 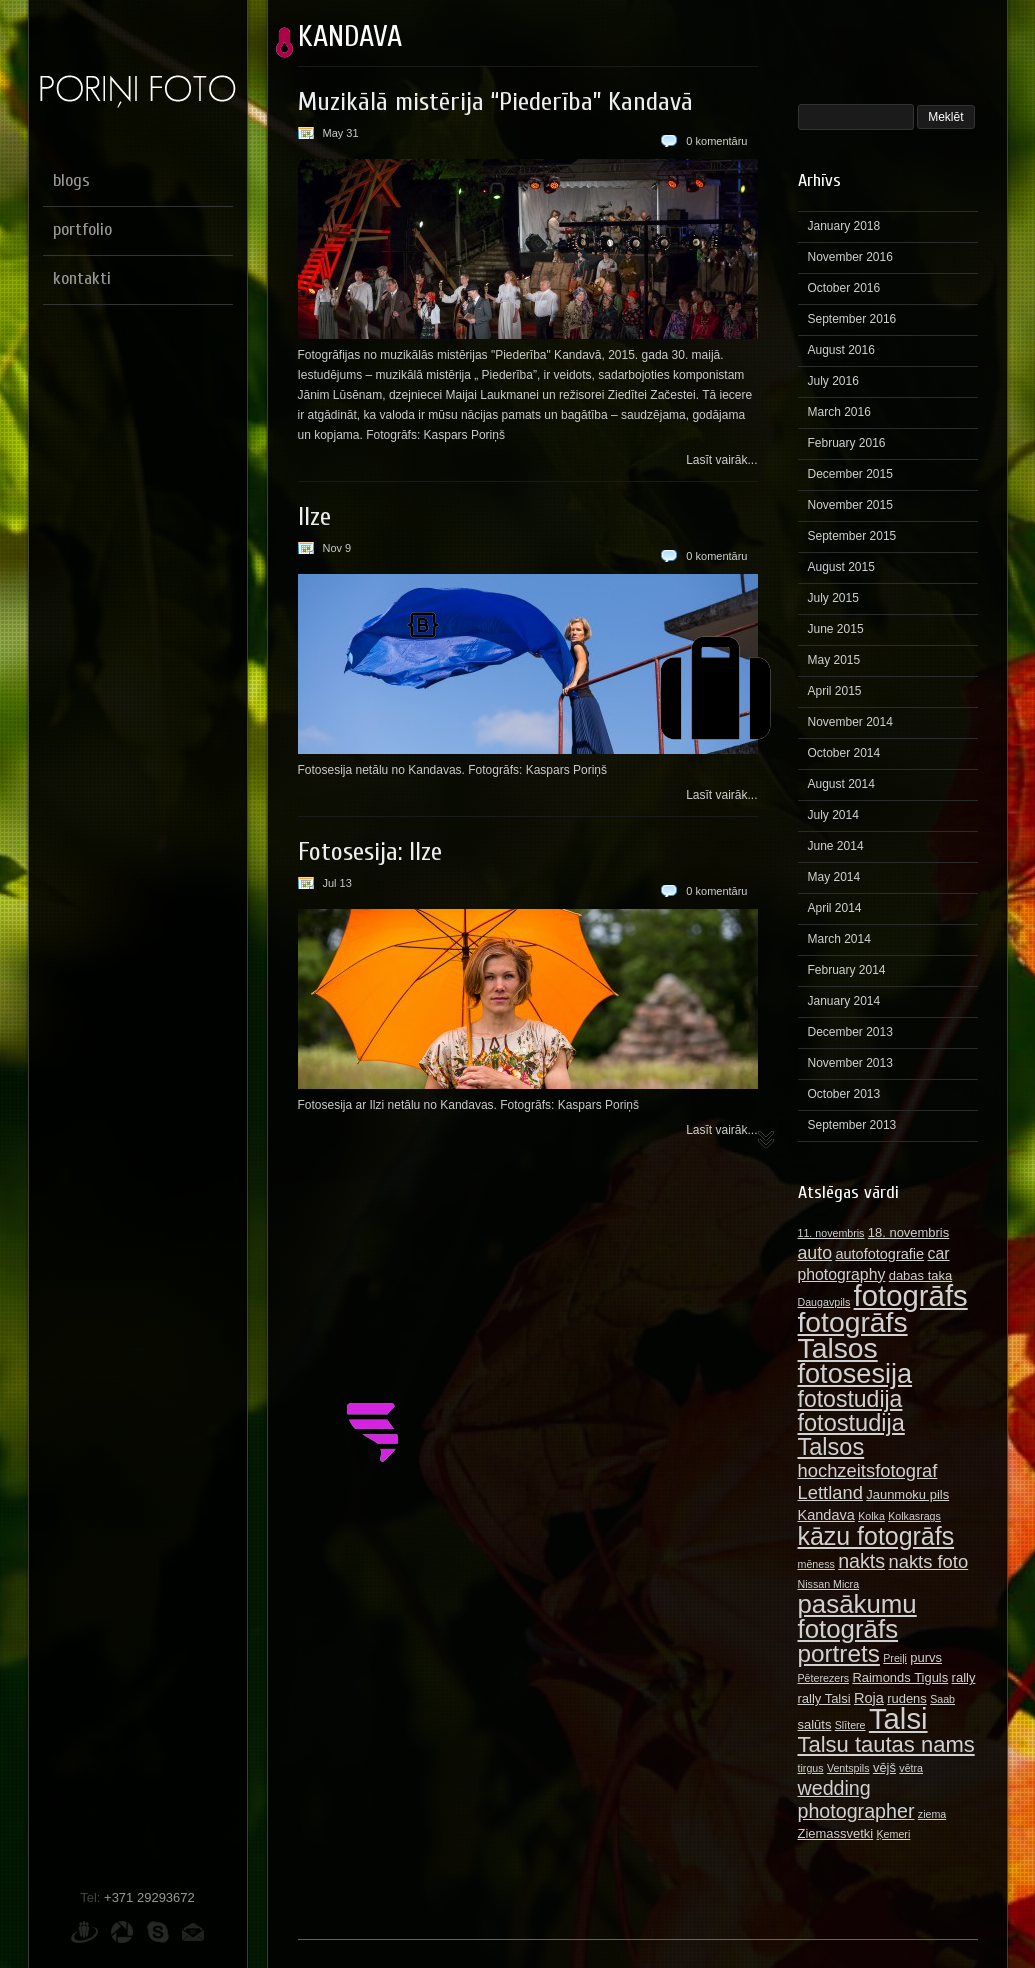 I want to click on indicates severe weather alert or tornado warning, so click(x=372, y=1432).